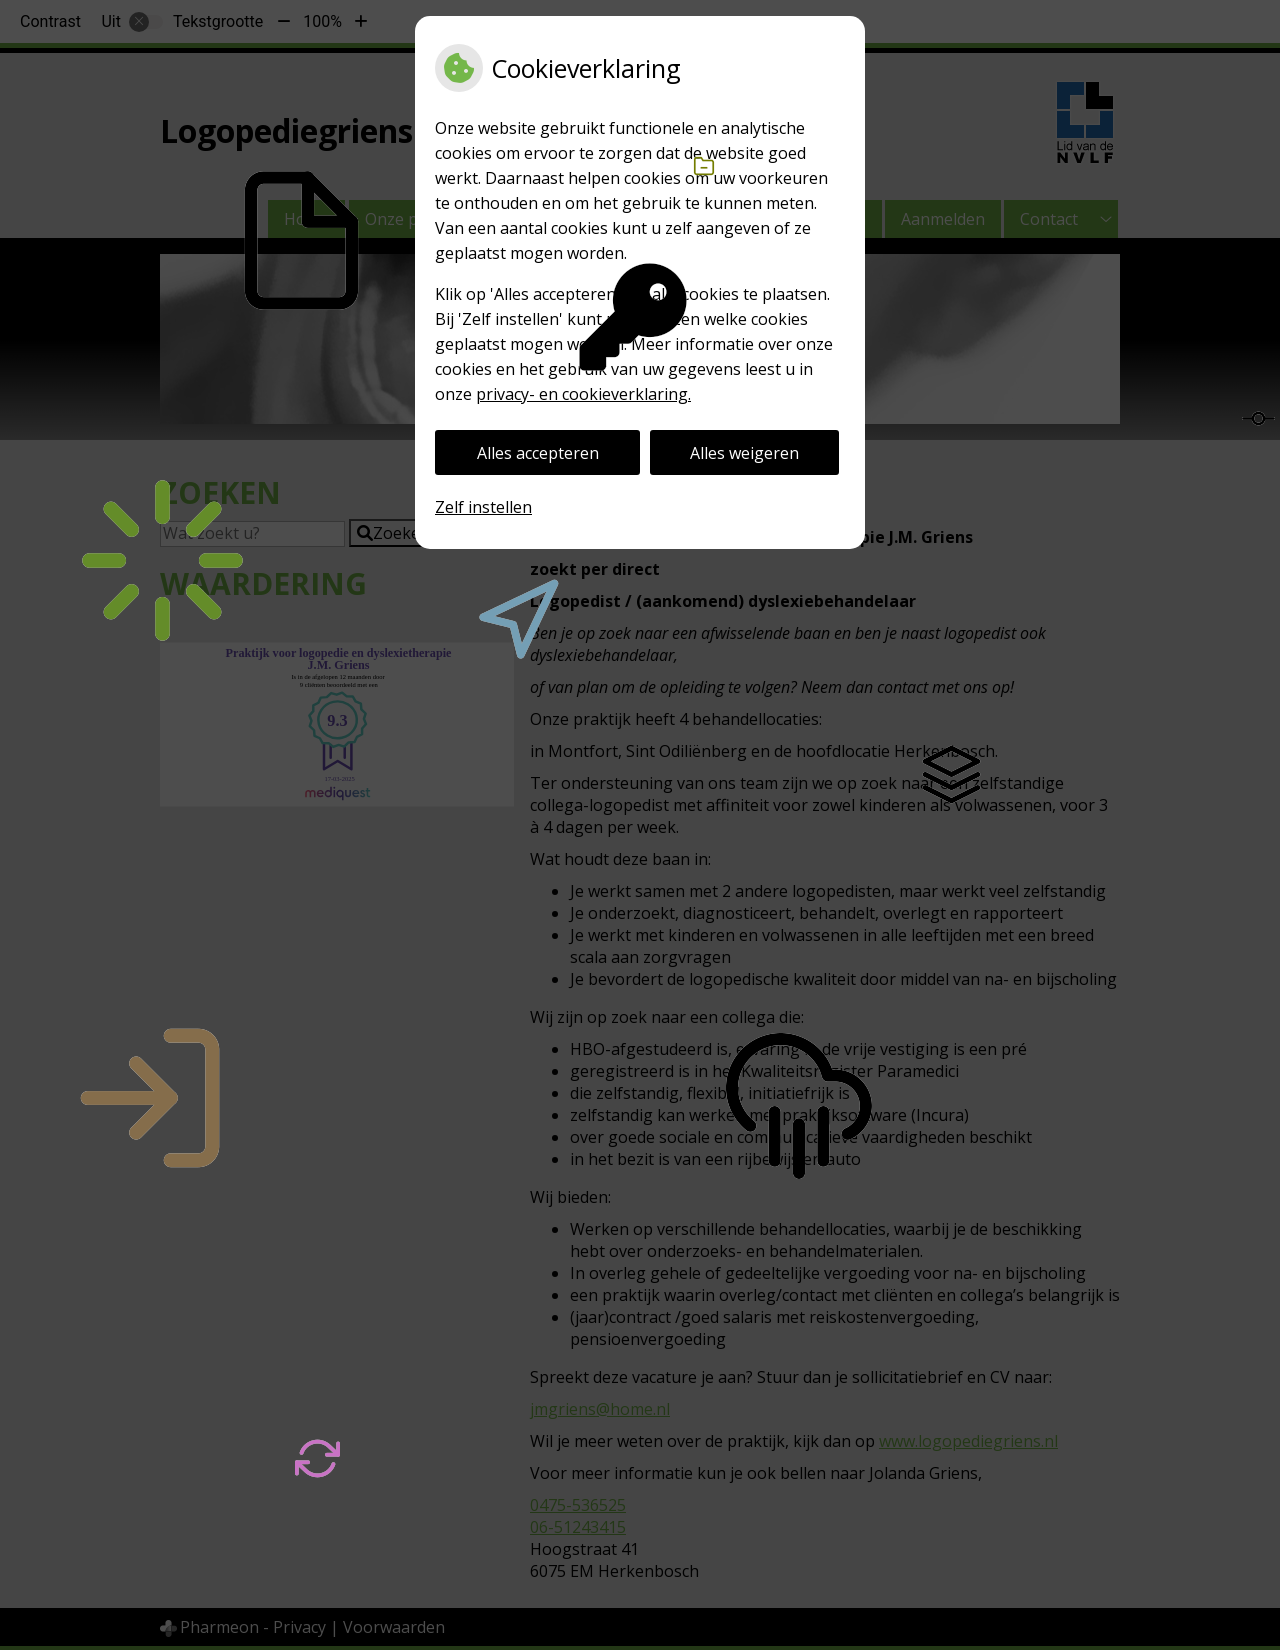 The height and width of the screenshot is (1650, 1280). I want to click on view commit details in version control, so click(1258, 418).